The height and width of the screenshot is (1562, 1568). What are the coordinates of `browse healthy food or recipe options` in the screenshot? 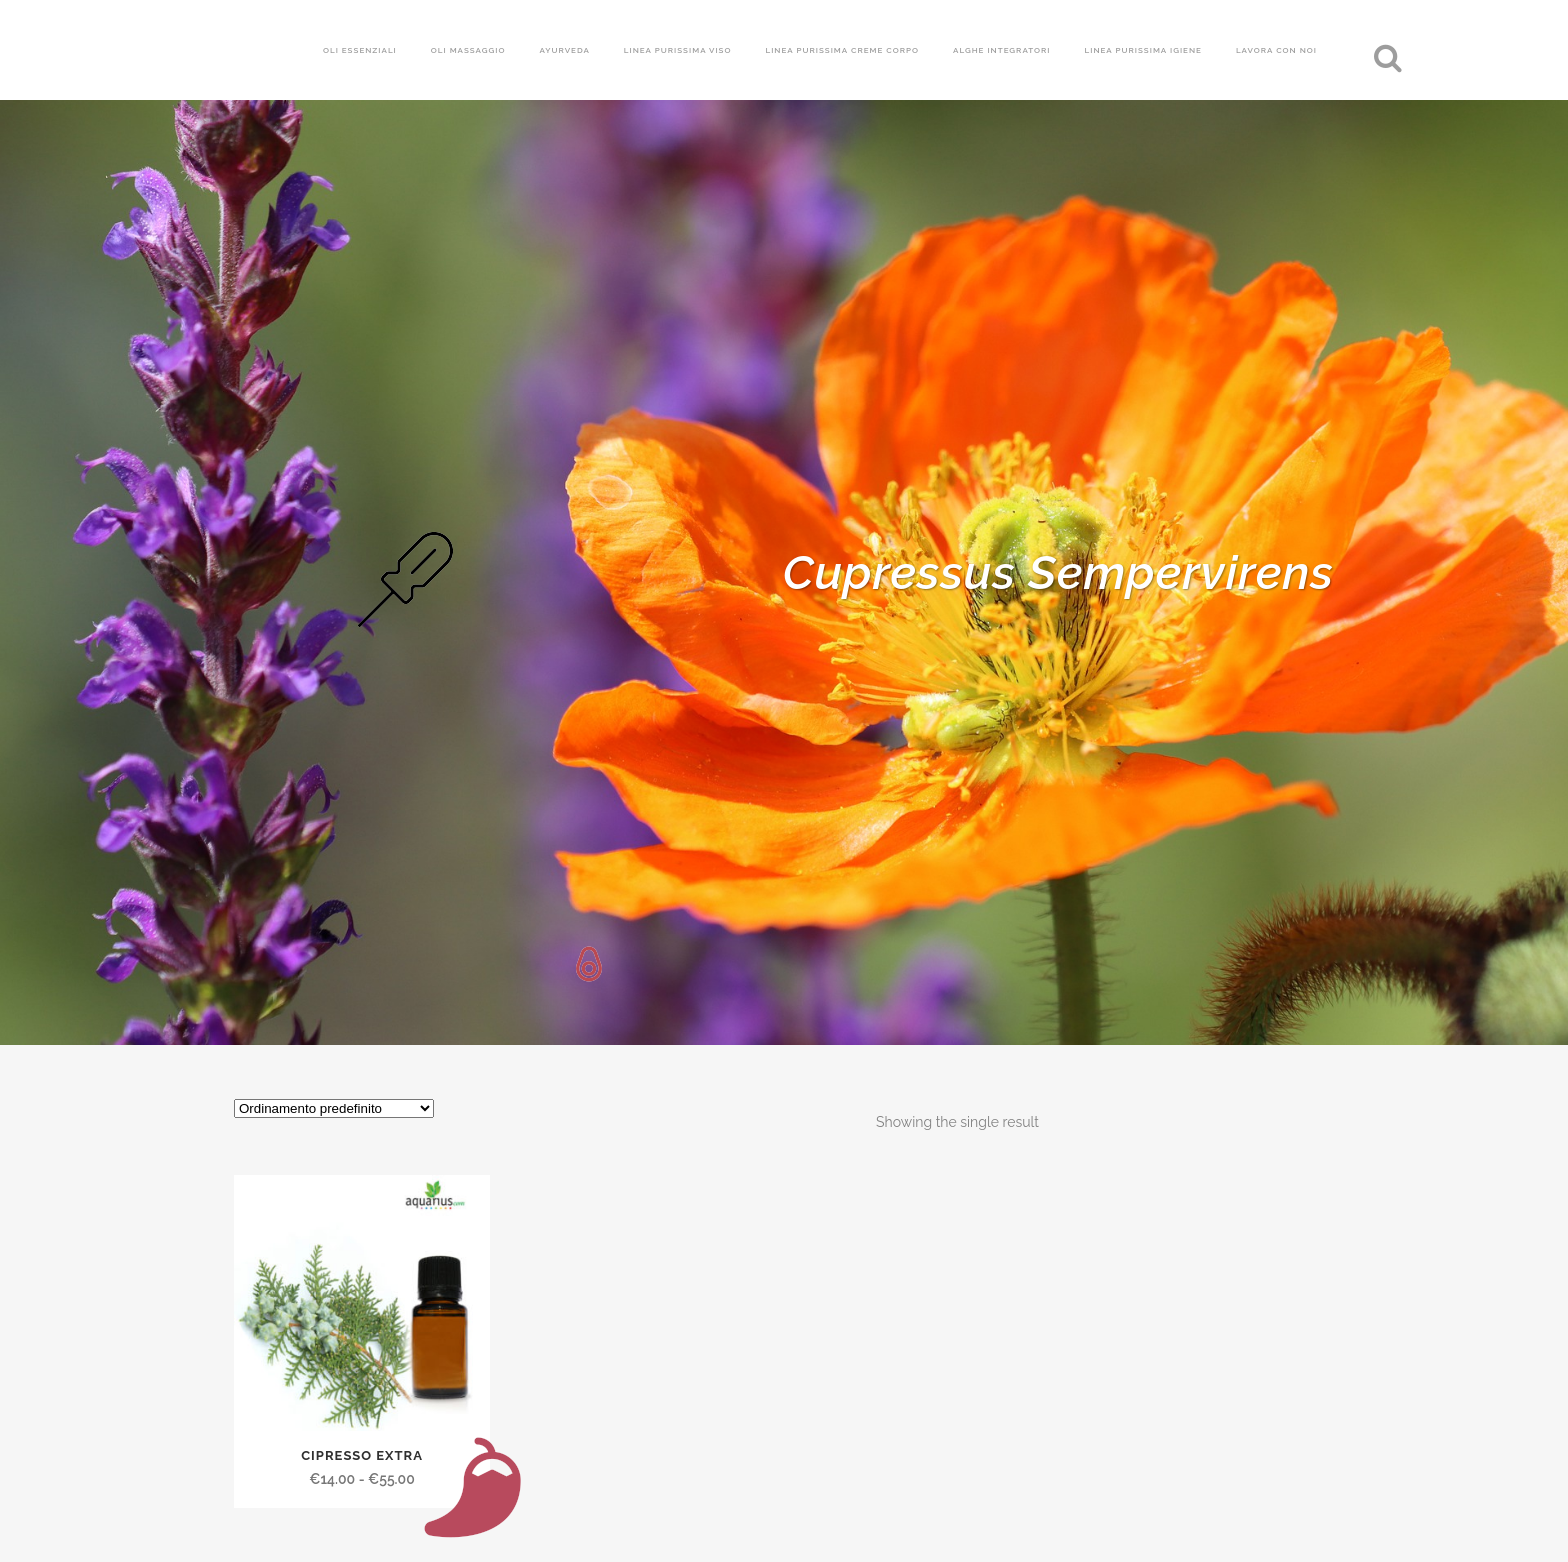 It's located at (589, 964).